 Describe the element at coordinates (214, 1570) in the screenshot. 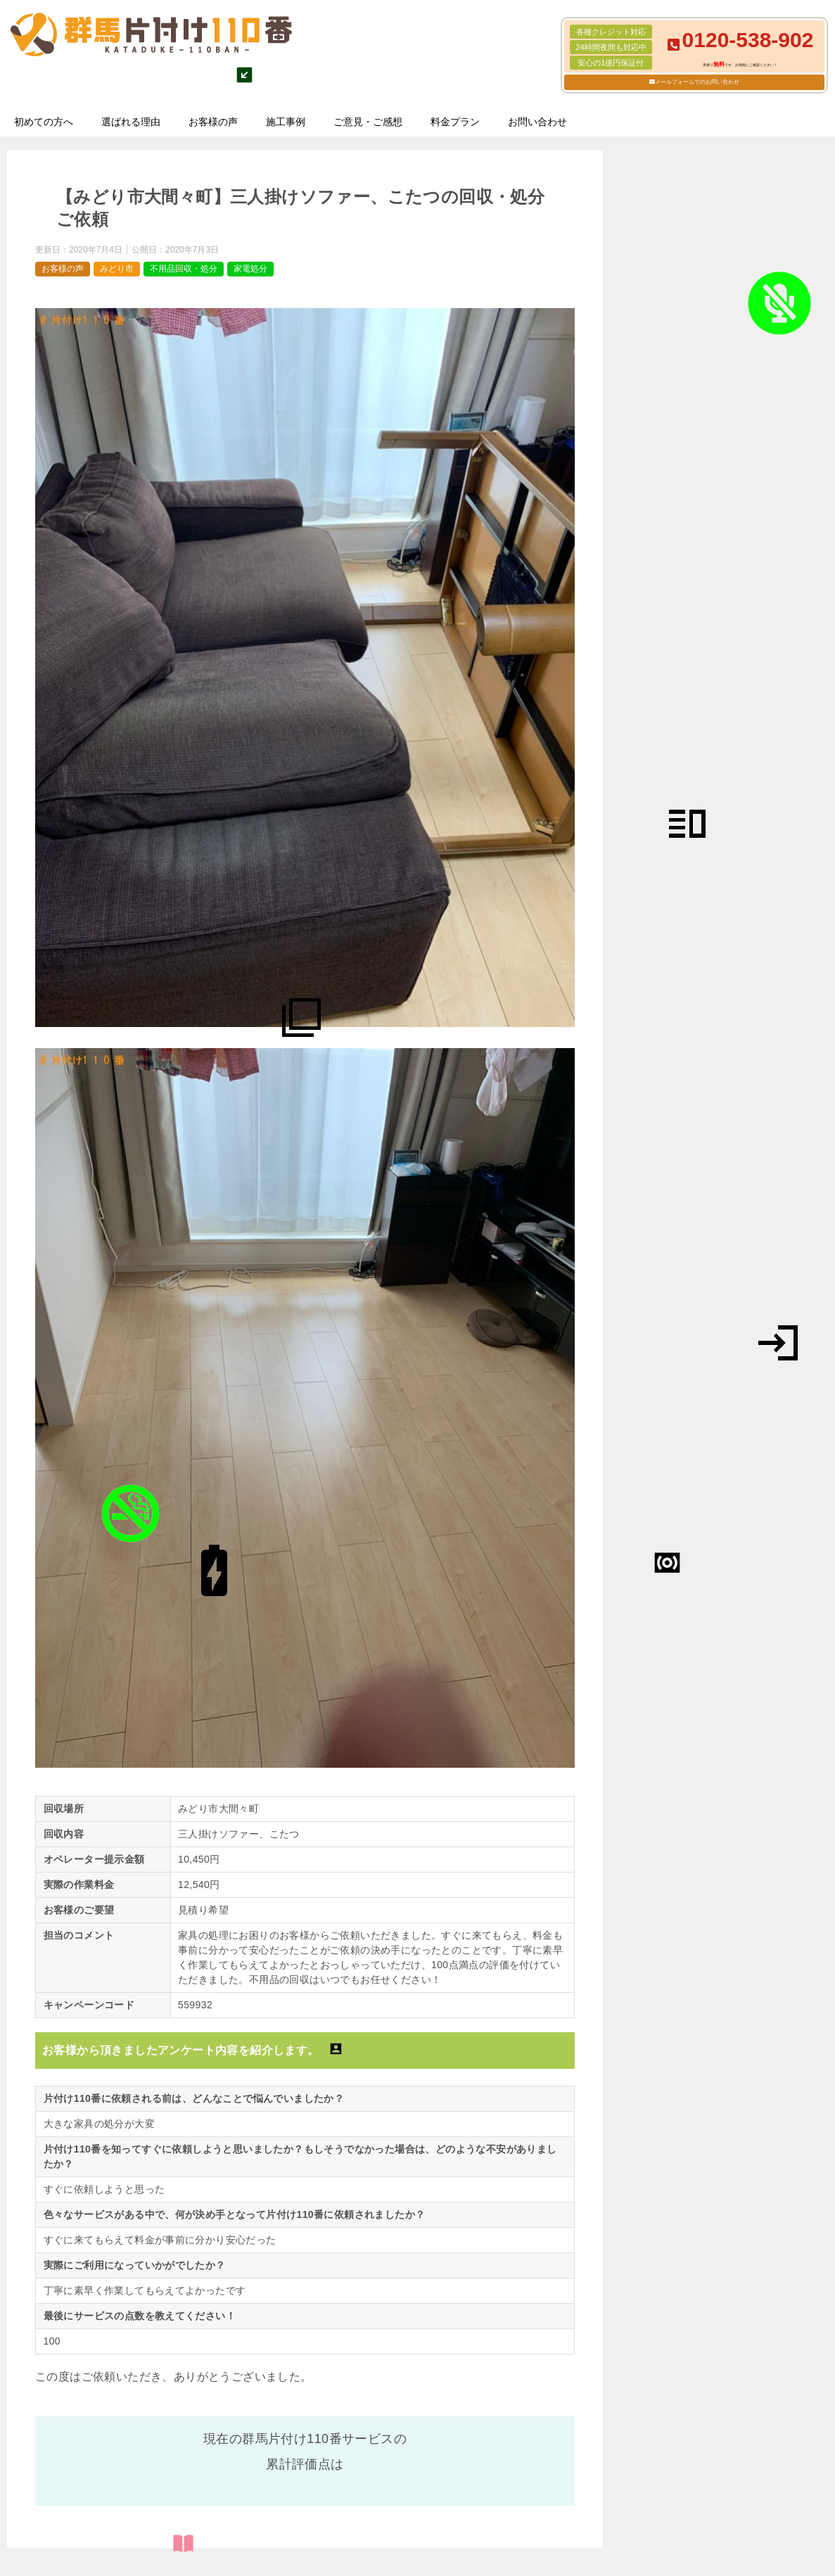

I see `indicates battery is fully charged while connected to power` at that location.